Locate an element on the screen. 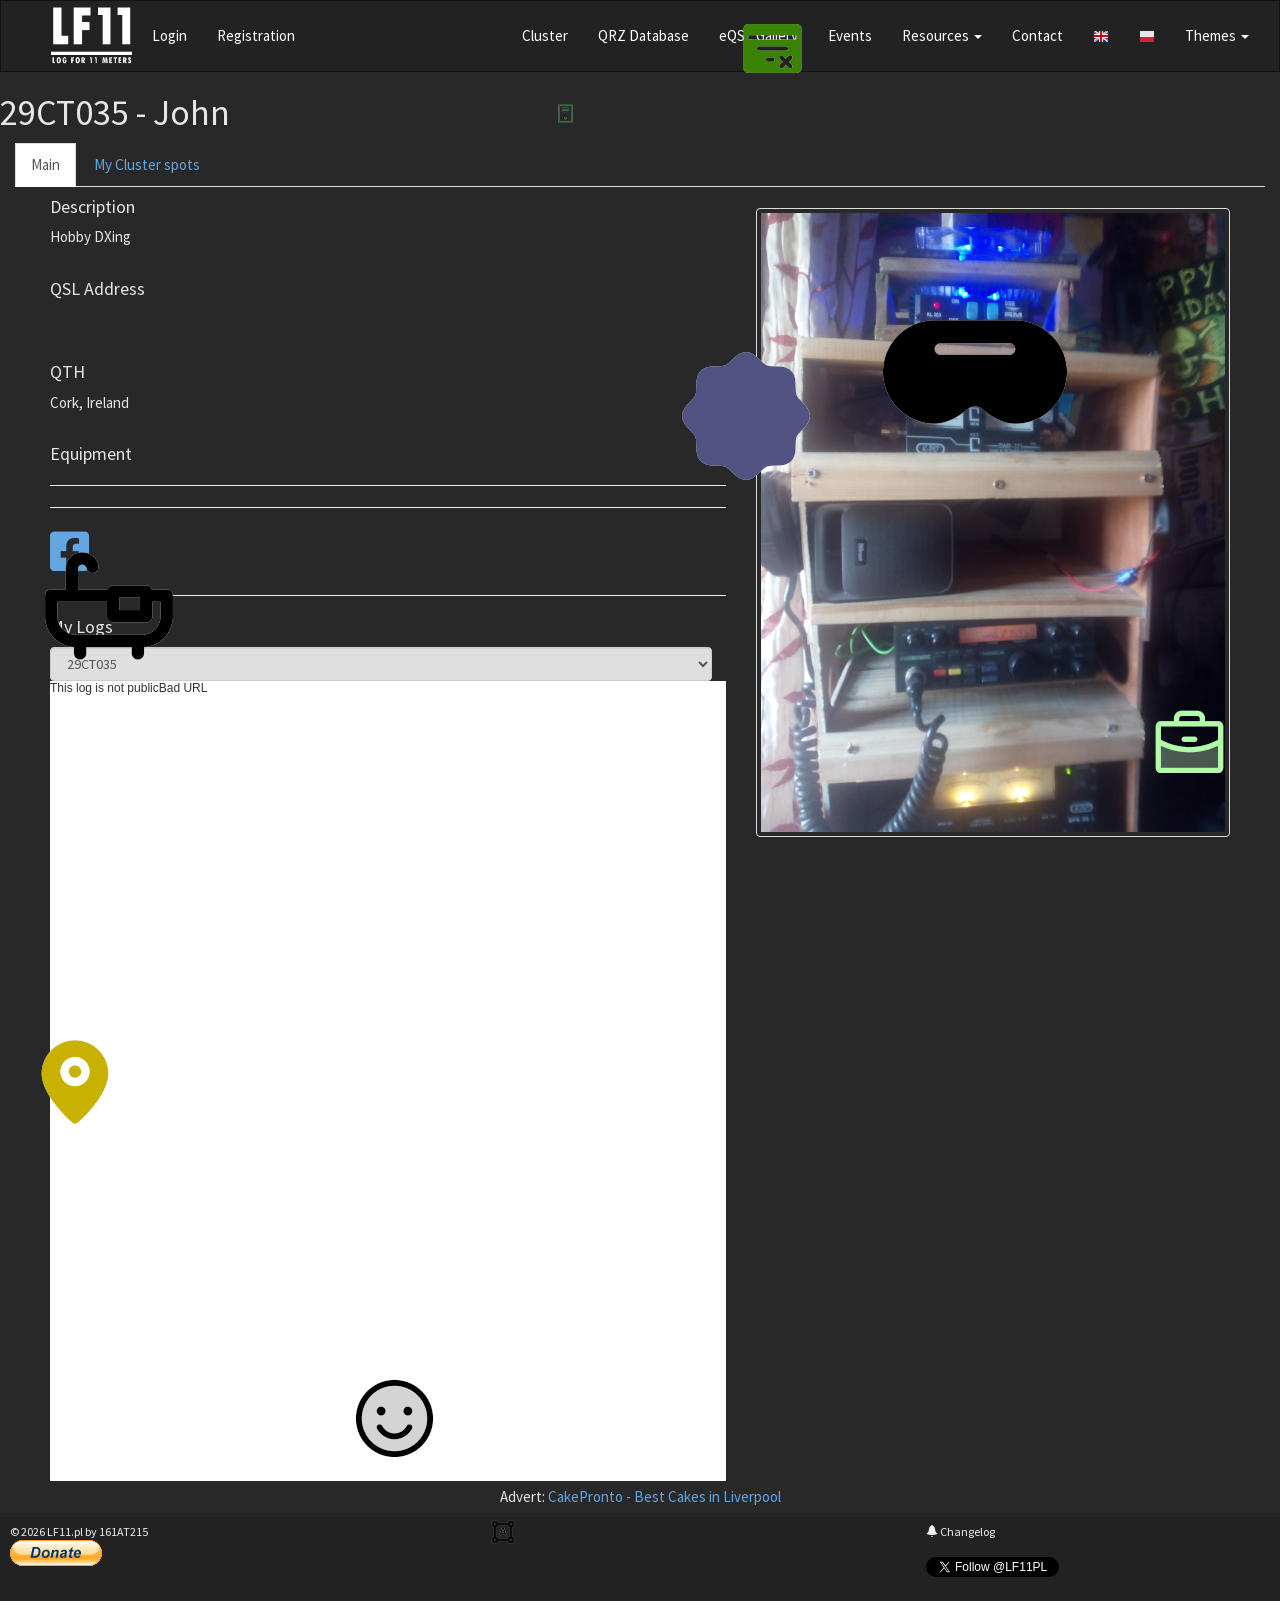 This screenshot has height=1601, width=1280. access work or business-related content is located at coordinates (1189, 744).